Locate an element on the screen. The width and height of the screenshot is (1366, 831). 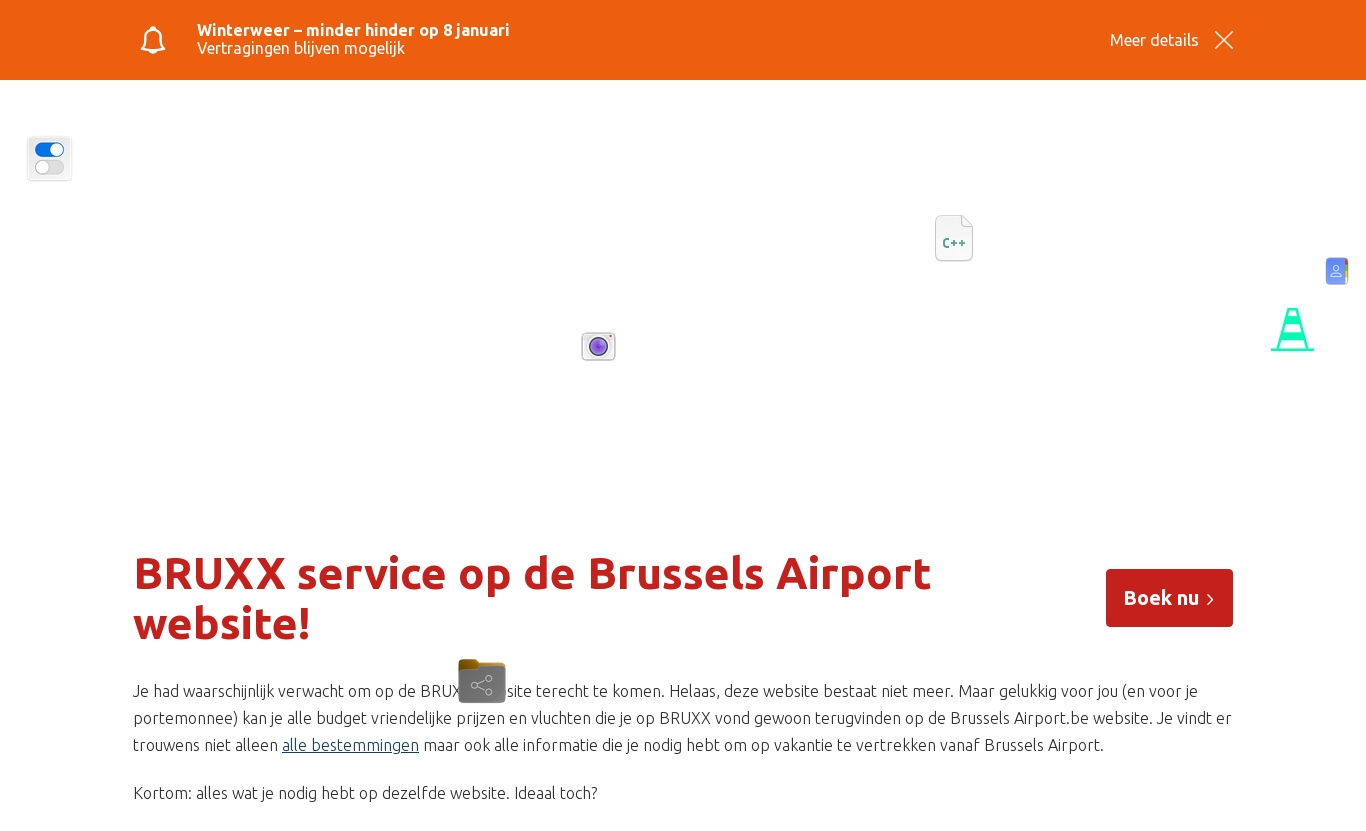
open your public shared folder is located at coordinates (482, 681).